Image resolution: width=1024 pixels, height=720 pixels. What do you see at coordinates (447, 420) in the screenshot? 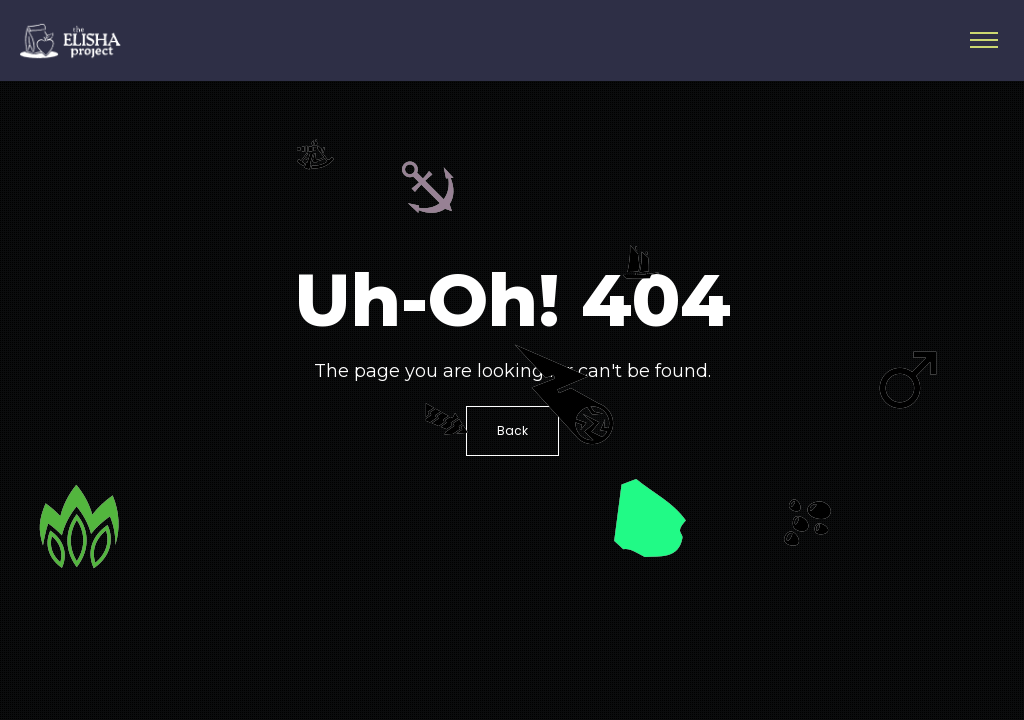
I see `indicates a zigzag or indirect path direction` at bounding box center [447, 420].